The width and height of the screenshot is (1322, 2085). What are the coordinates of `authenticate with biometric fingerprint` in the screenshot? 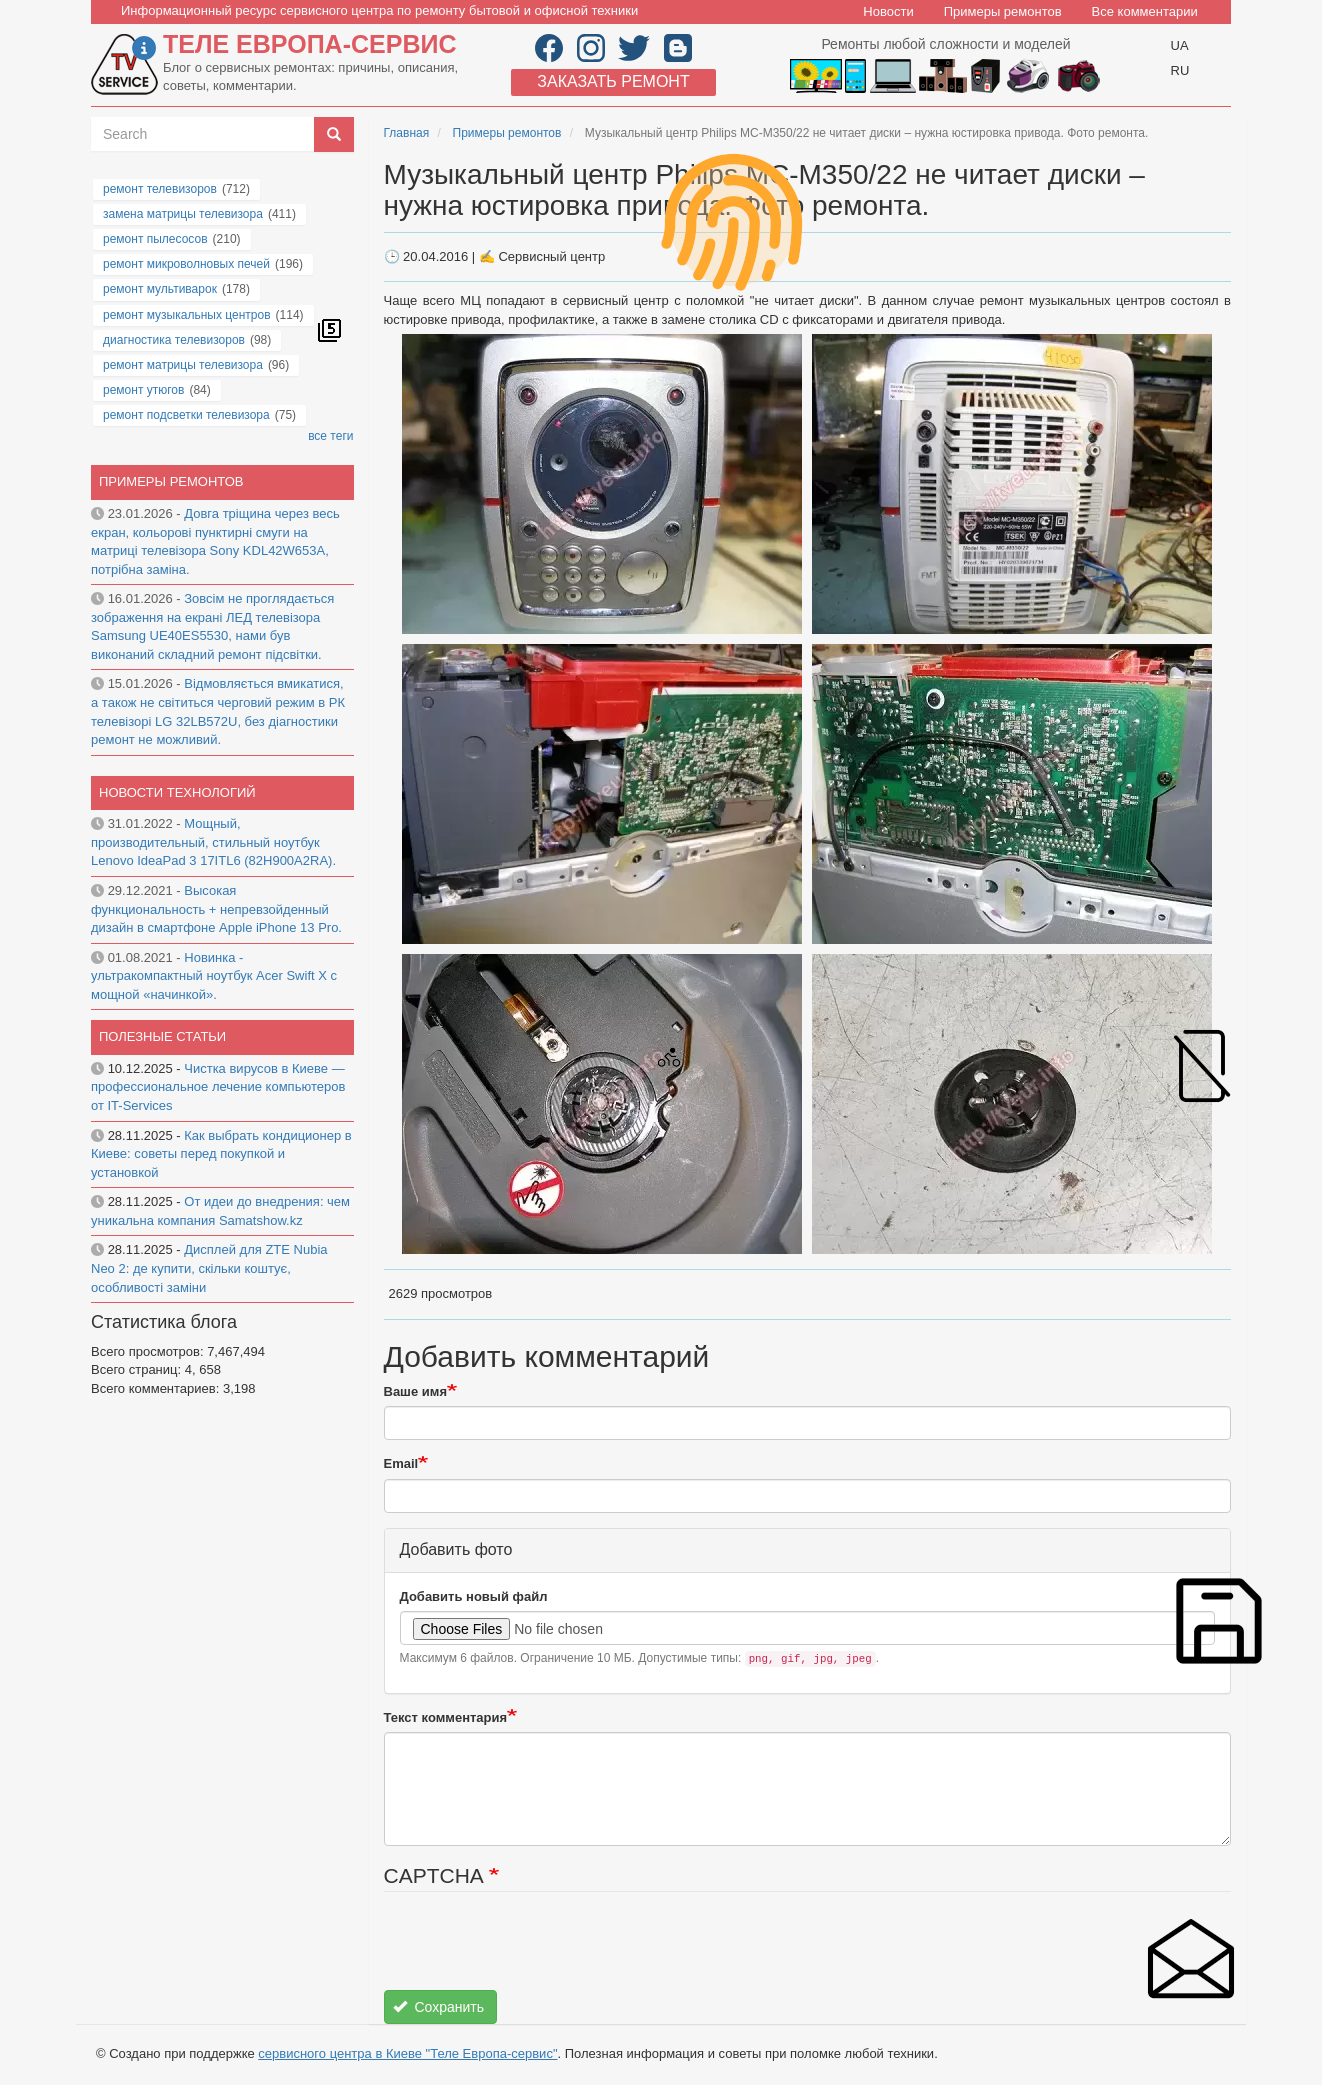 It's located at (733, 222).